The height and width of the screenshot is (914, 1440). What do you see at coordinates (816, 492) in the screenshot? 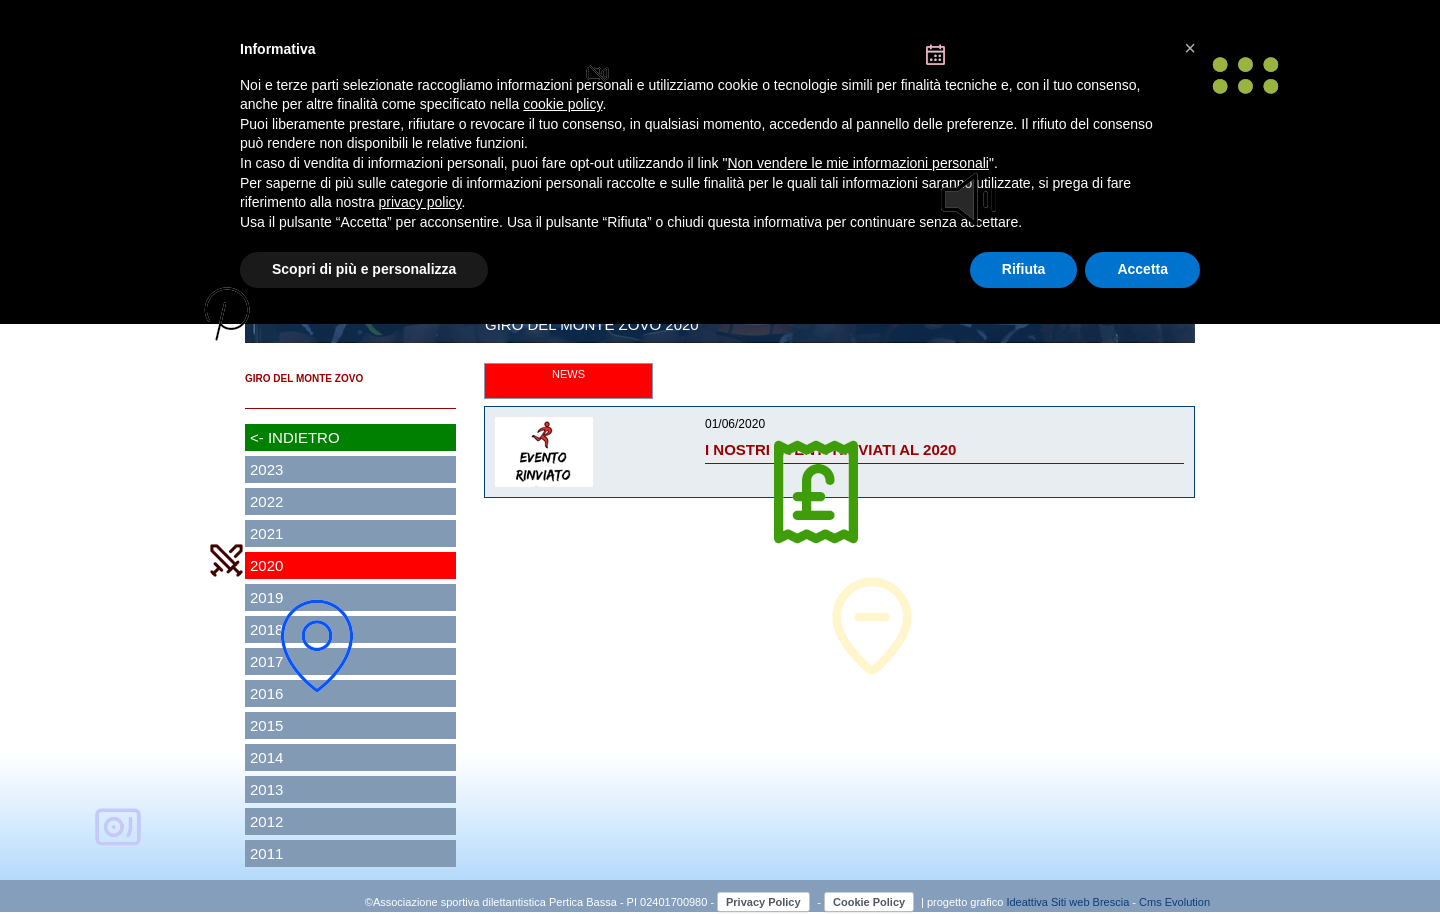
I see `view receipt or transaction in pounds sterling` at bounding box center [816, 492].